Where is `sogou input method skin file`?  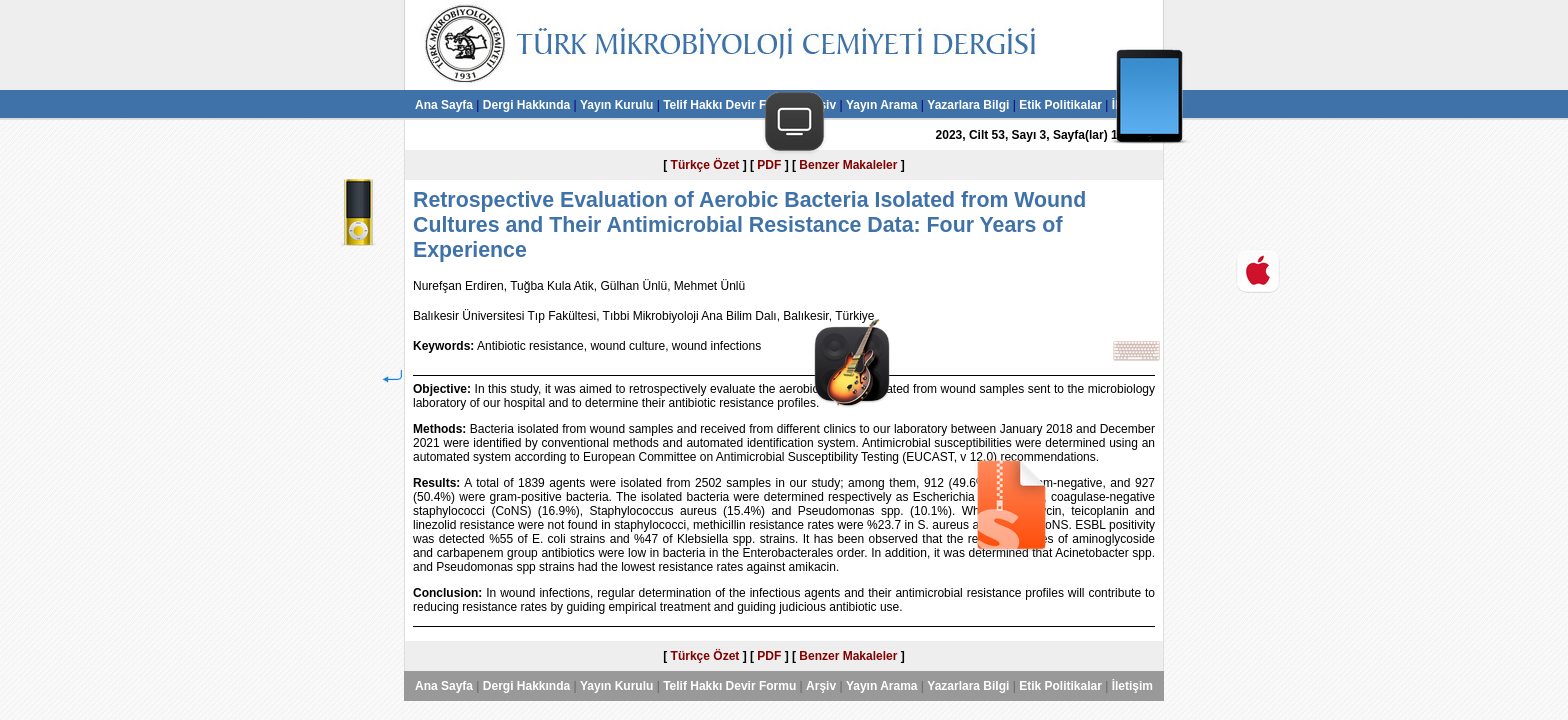
sogou input method skin file is located at coordinates (1011, 506).